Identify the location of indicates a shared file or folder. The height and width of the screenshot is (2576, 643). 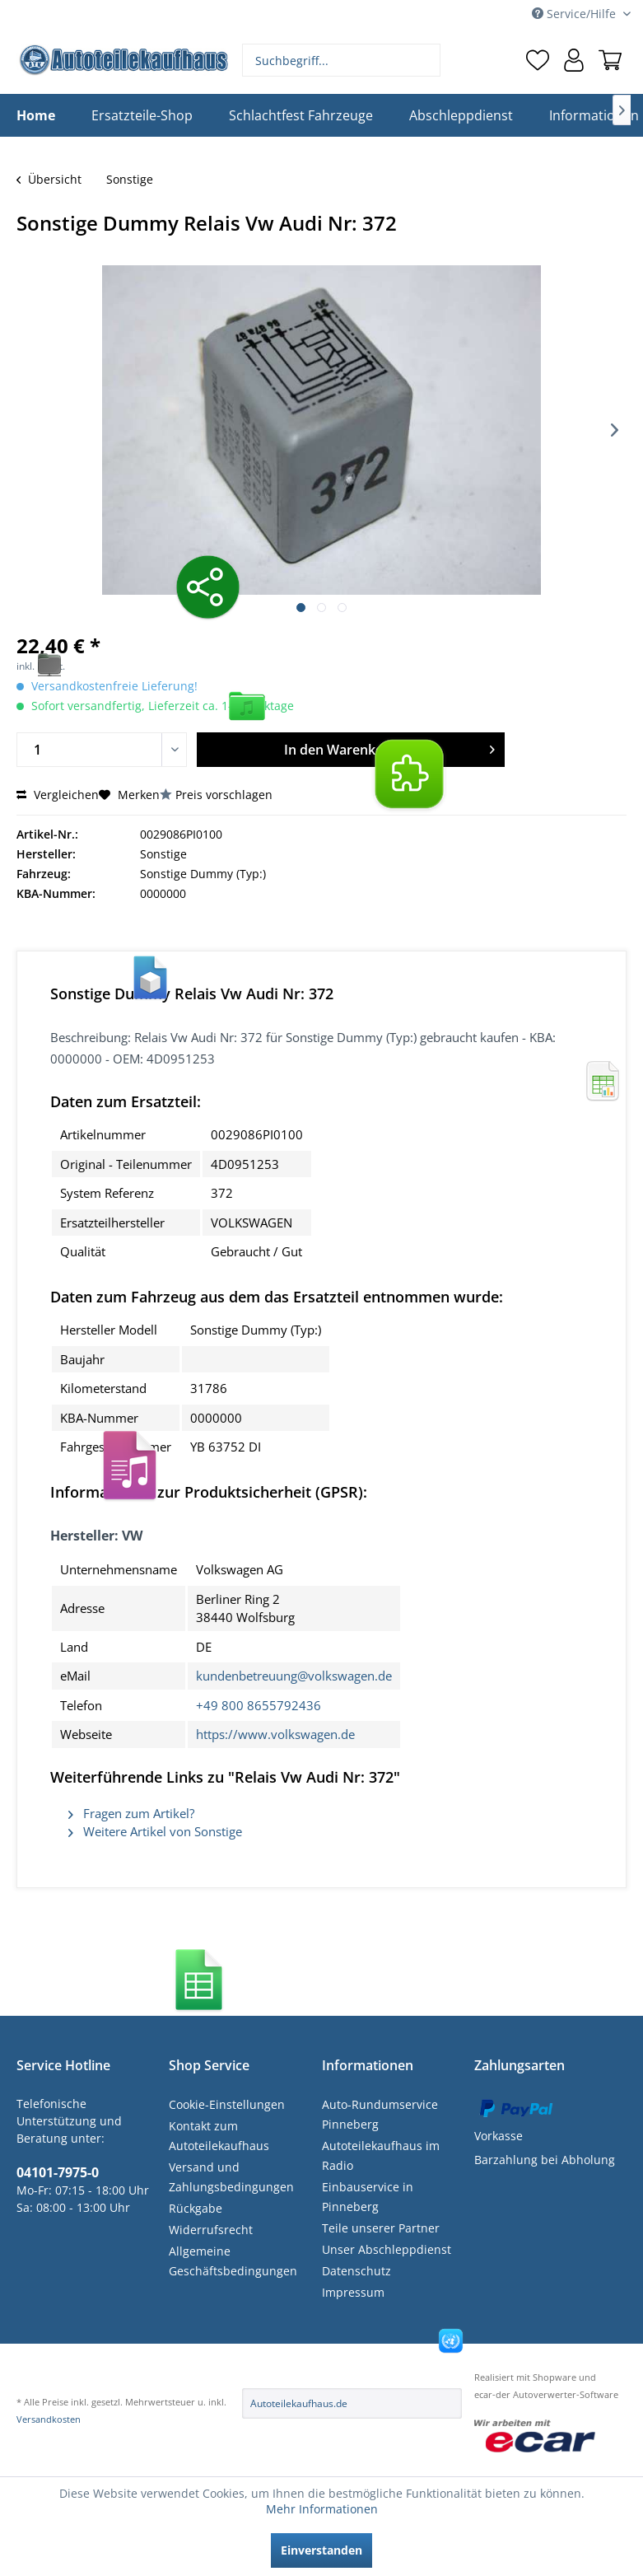
(207, 587).